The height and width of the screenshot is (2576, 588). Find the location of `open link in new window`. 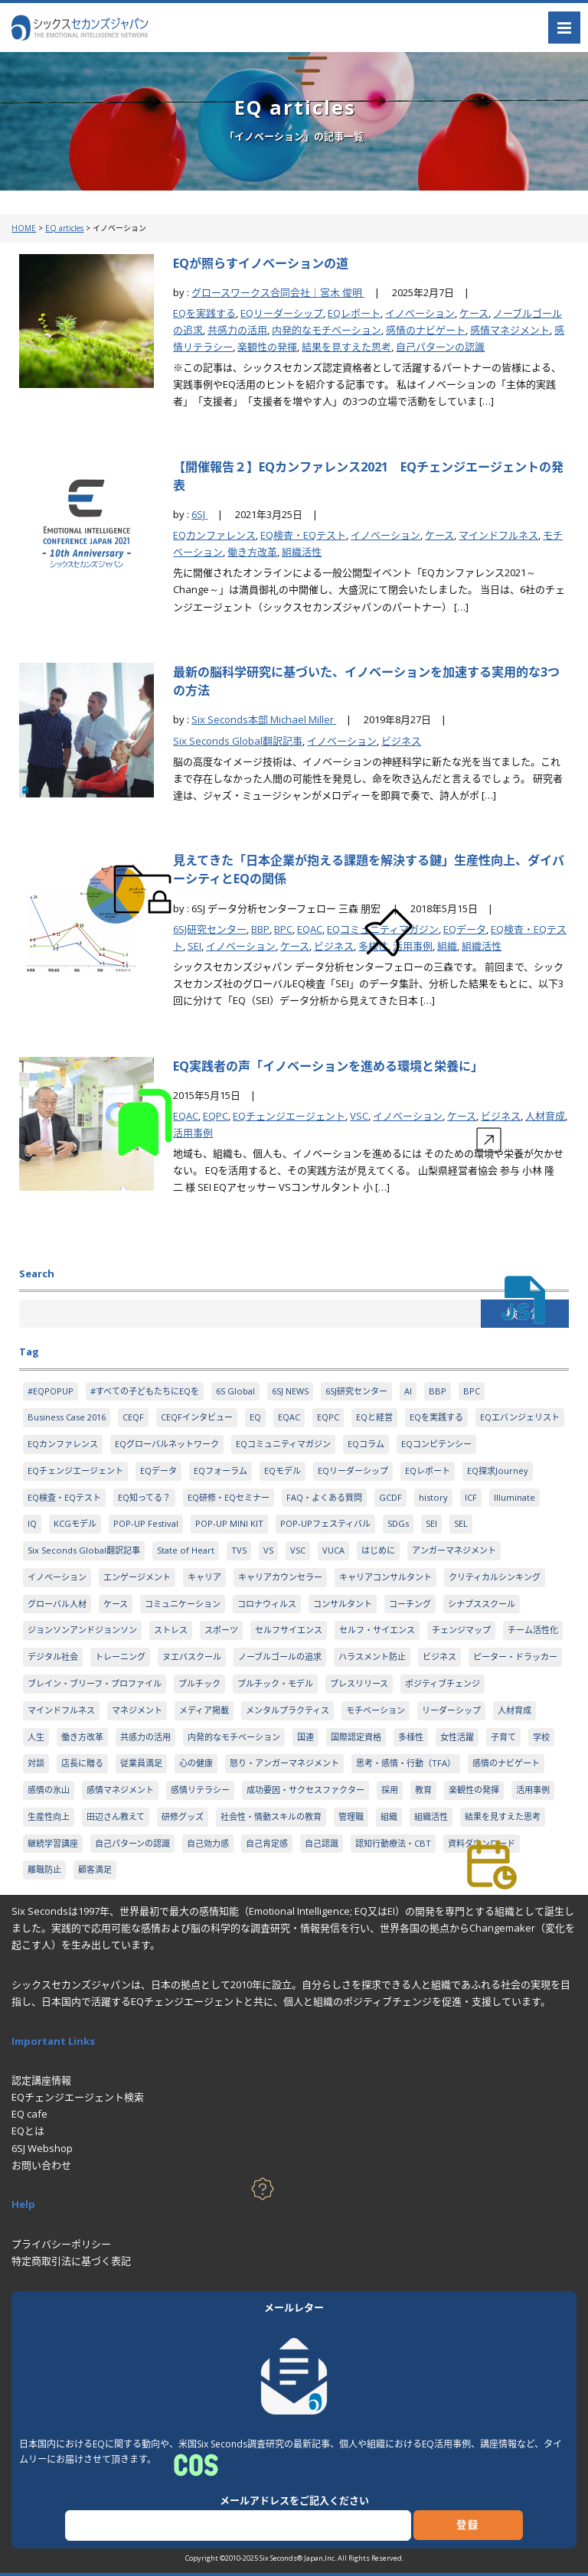

open link in new window is located at coordinates (488, 1140).